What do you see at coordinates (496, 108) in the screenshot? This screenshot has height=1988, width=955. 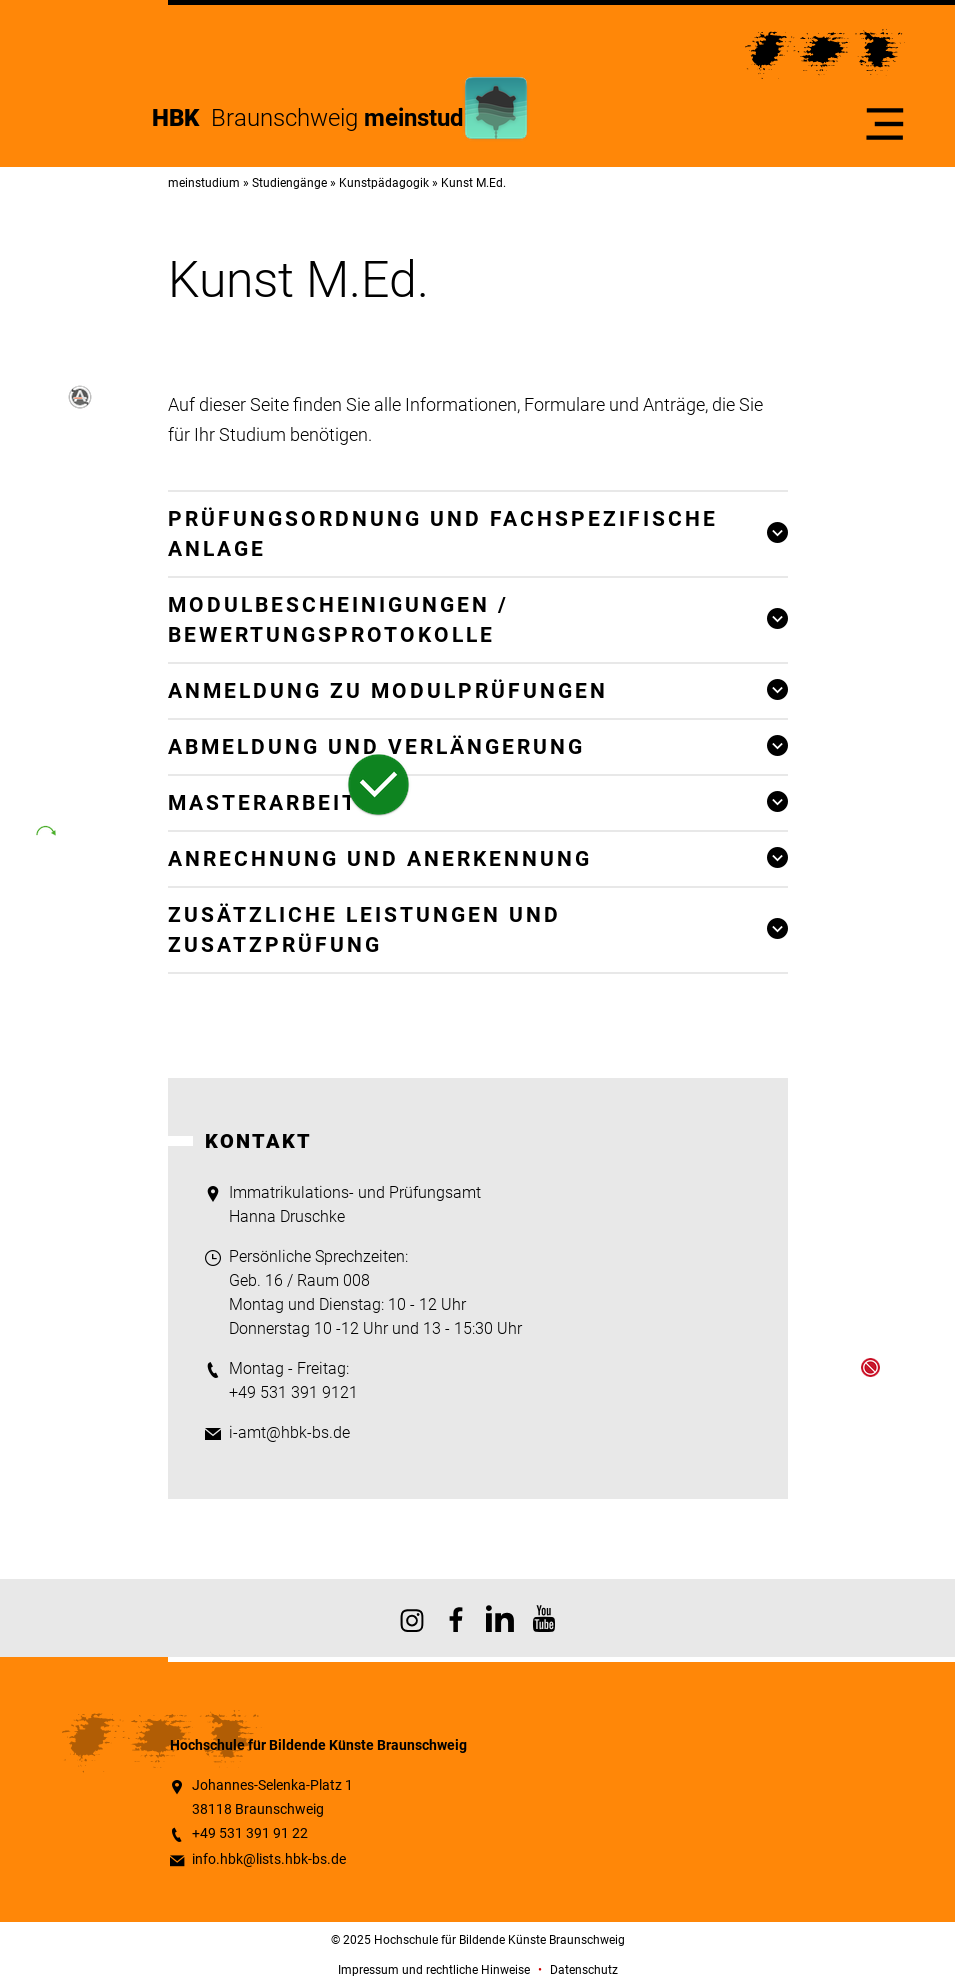 I see `launch gnome mines game` at bounding box center [496, 108].